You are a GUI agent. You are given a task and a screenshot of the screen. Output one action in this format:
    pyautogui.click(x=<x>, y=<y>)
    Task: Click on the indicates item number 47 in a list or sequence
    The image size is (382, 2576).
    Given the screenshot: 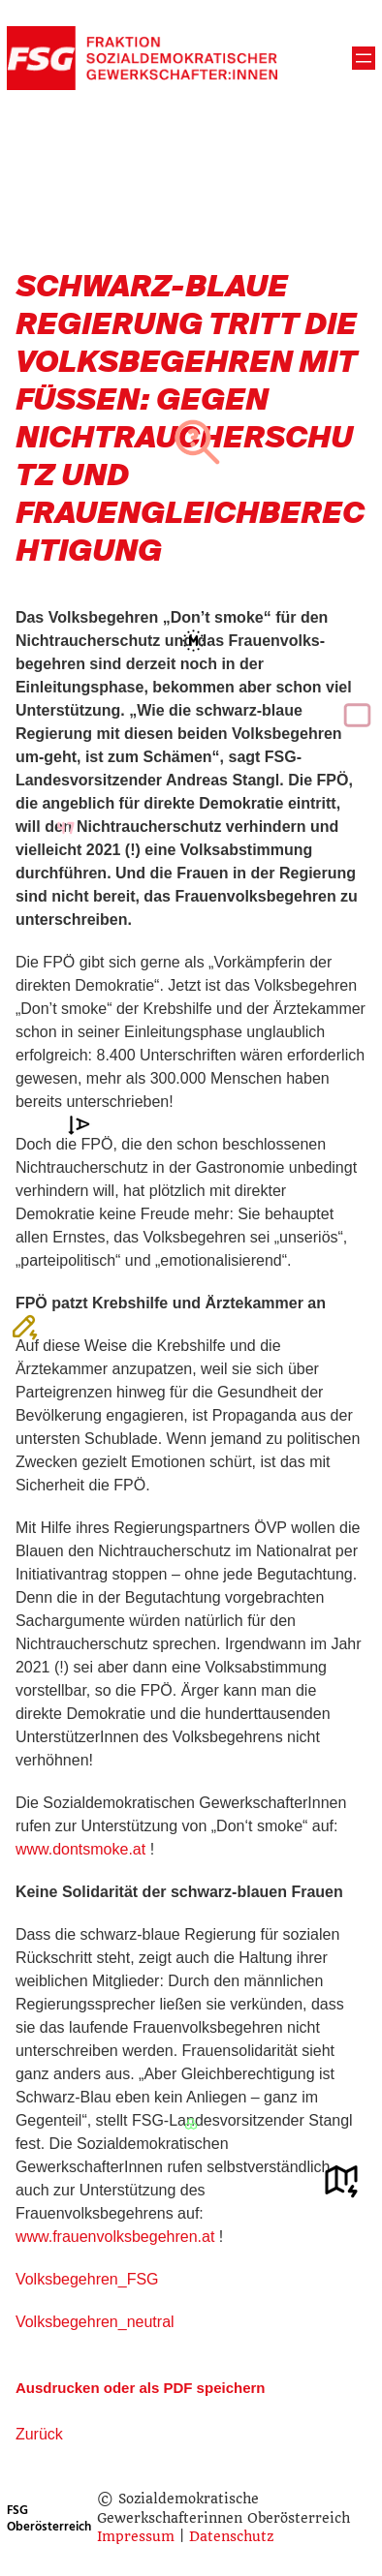 What is the action you would take?
    pyautogui.click(x=66, y=828)
    